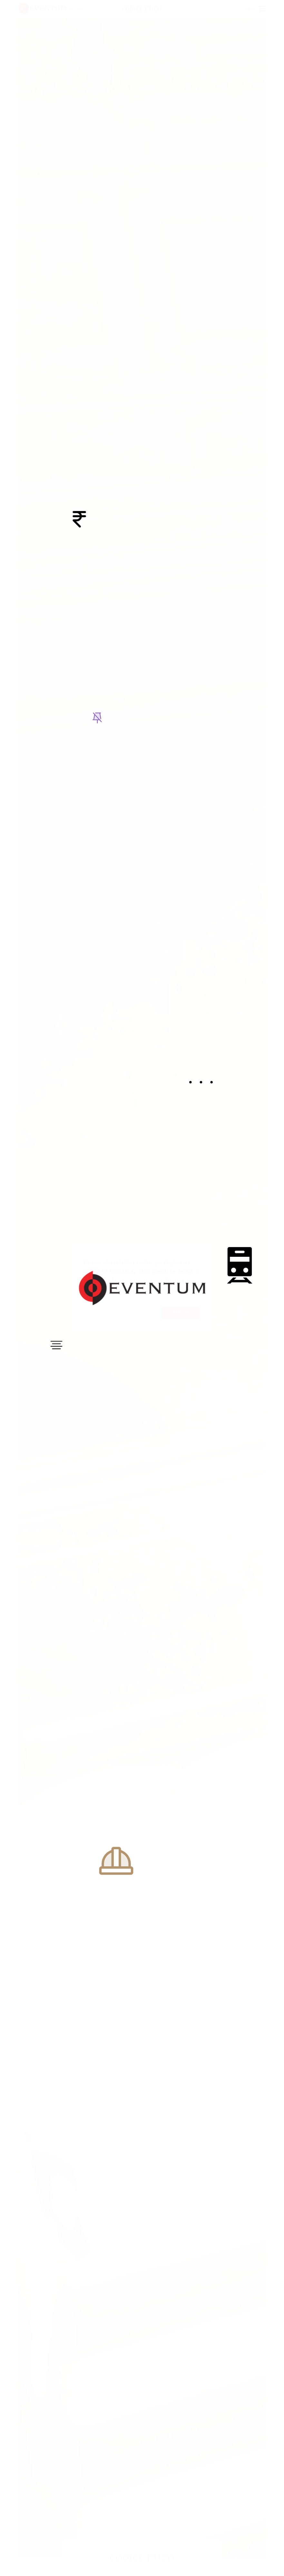  Describe the element at coordinates (97, 717) in the screenshot. I see `unpin this item` at that location.